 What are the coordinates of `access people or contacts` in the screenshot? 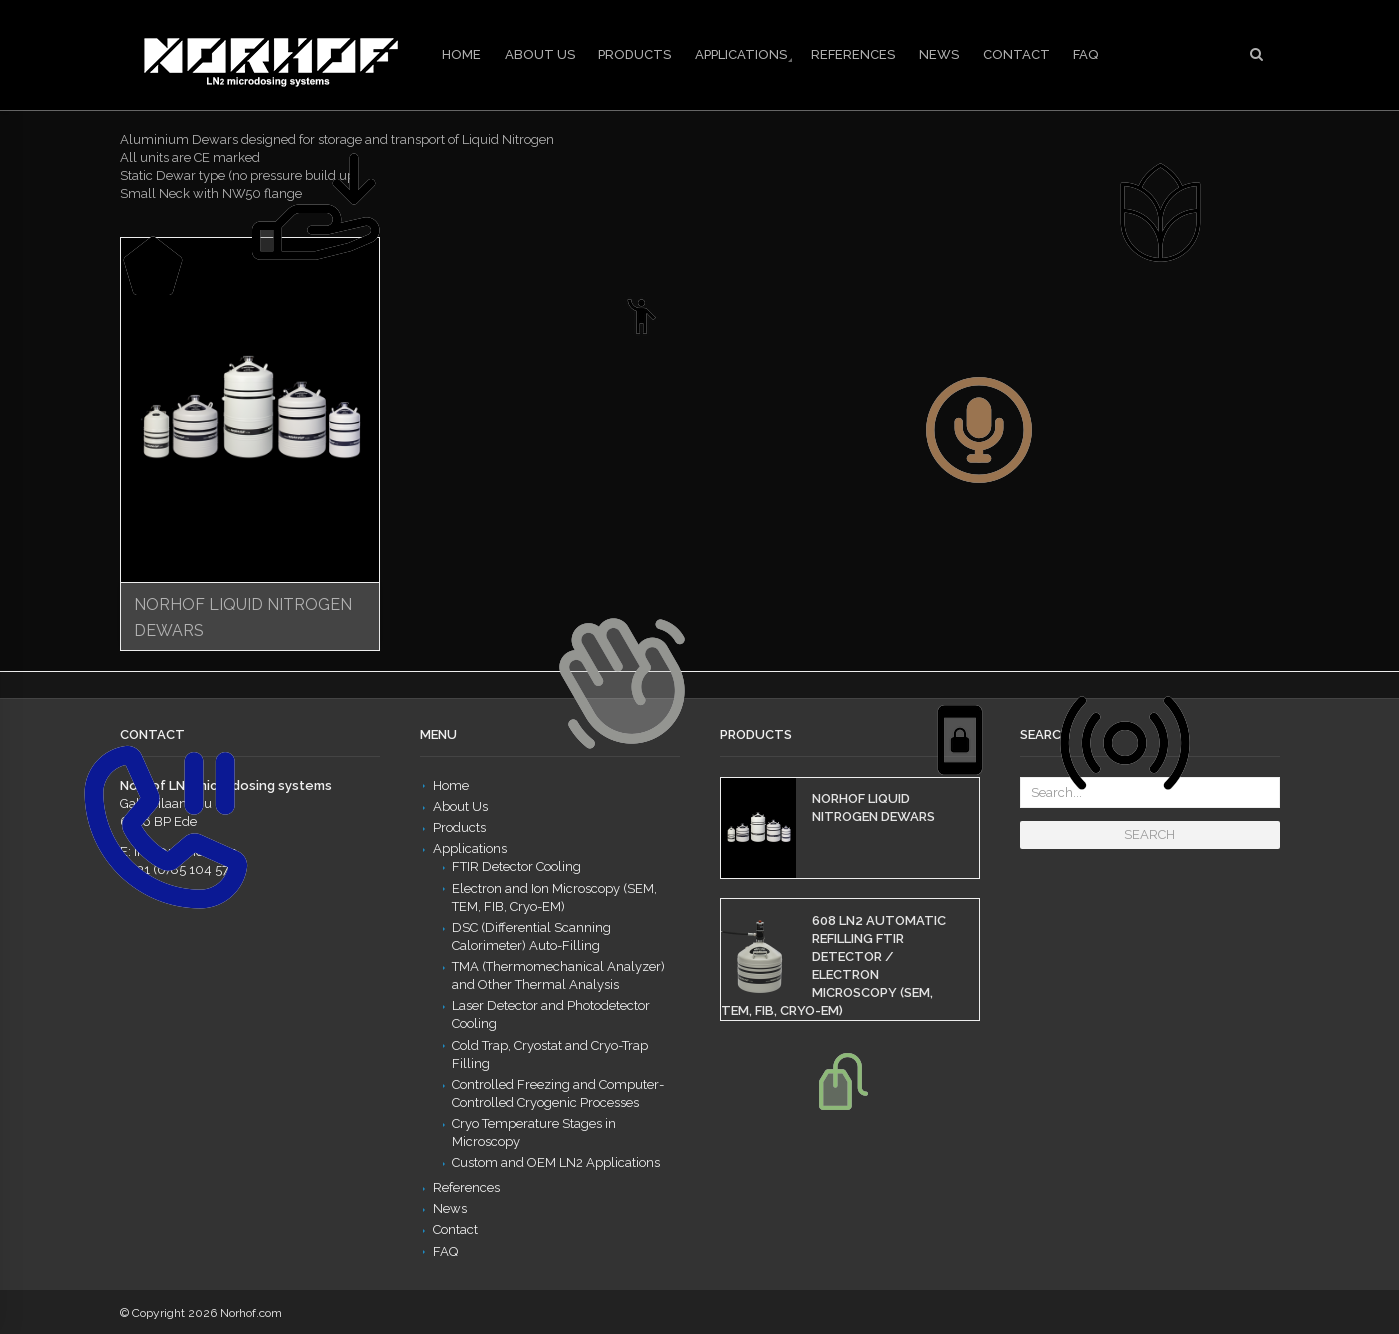 It's located at (641, 316).